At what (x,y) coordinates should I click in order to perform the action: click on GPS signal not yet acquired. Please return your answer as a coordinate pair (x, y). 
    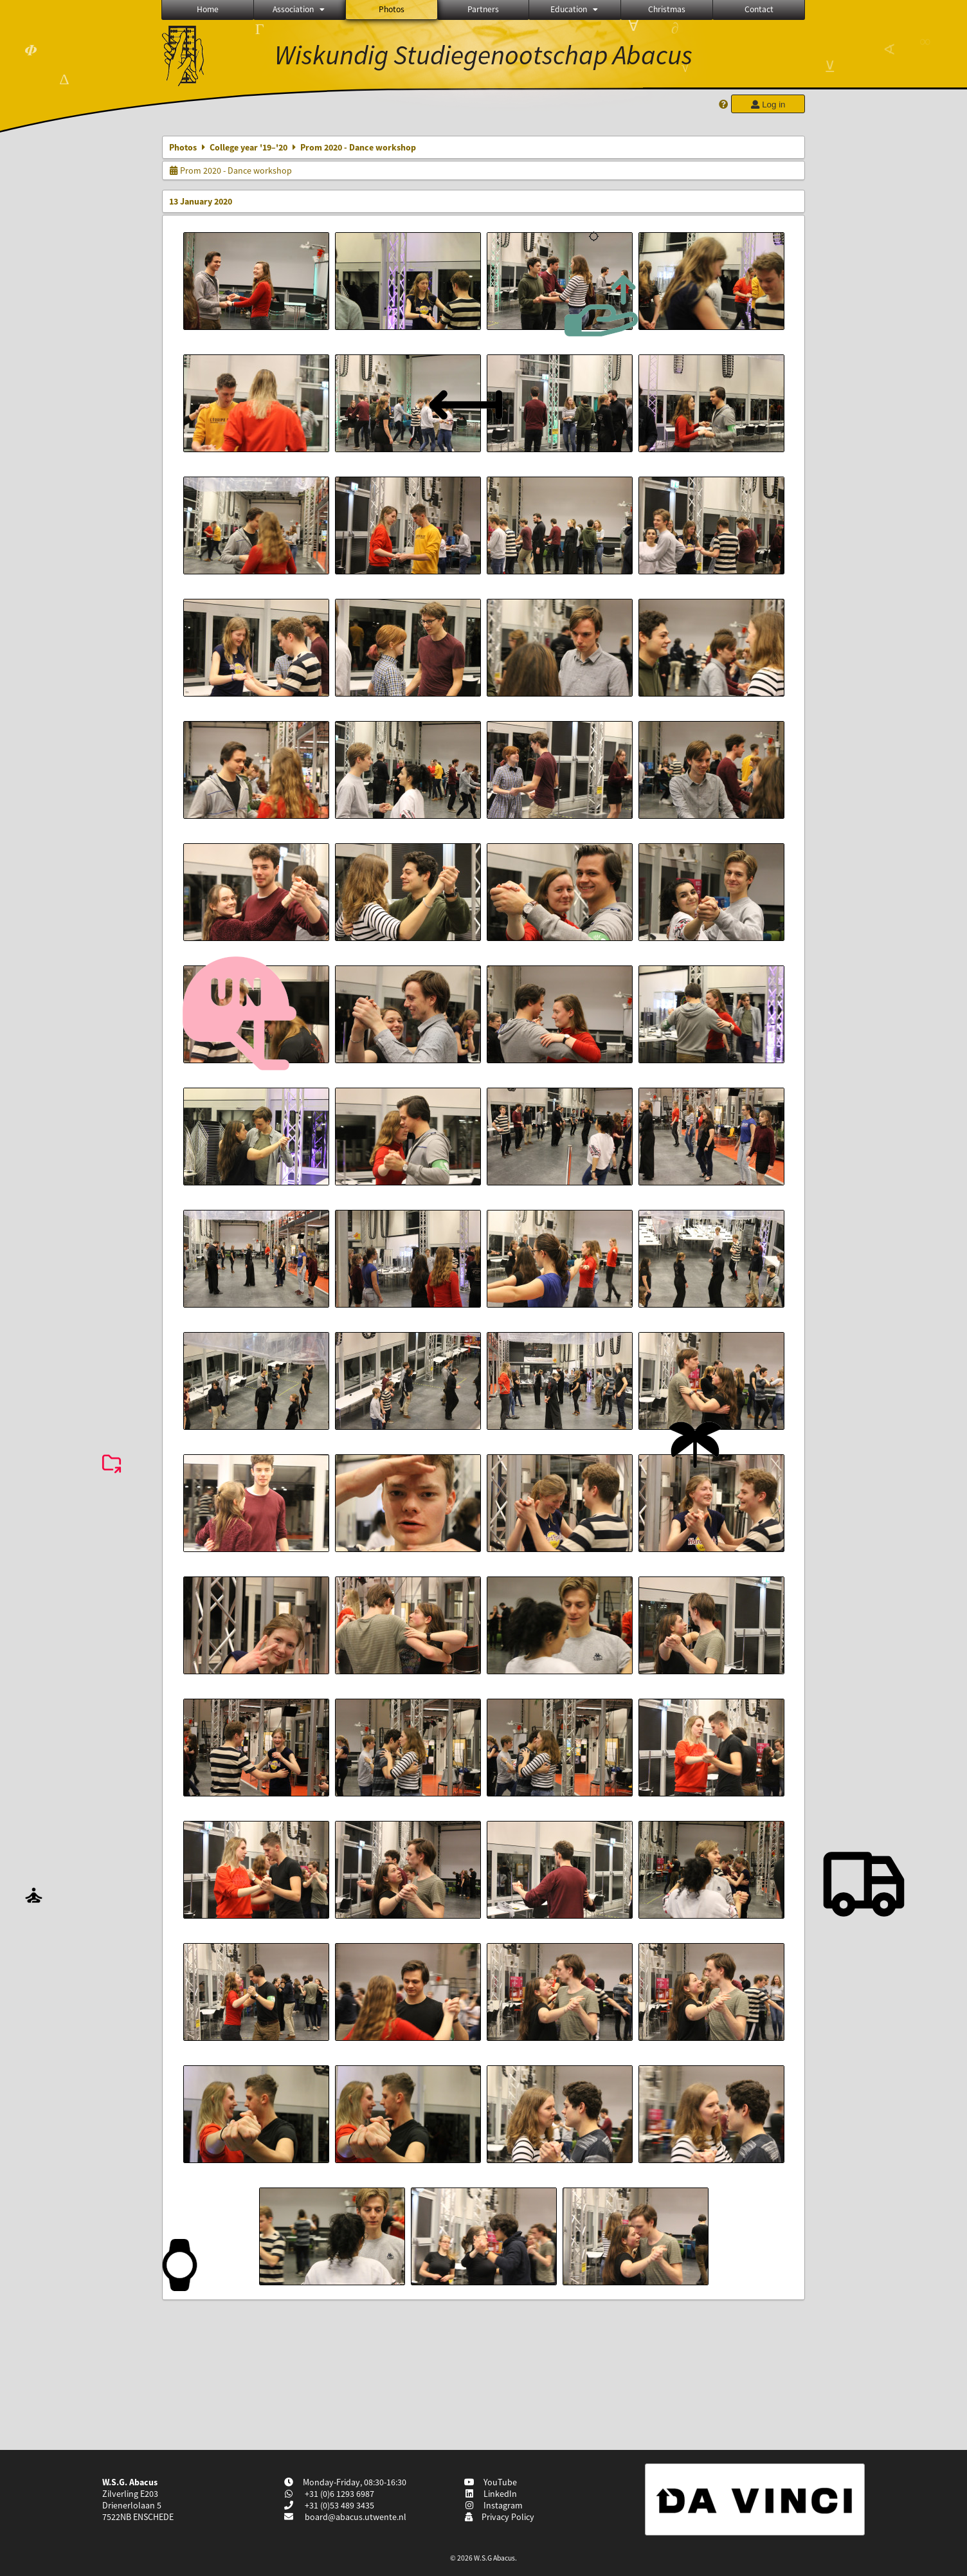
    Looking at the image, I should click on (593, 236).